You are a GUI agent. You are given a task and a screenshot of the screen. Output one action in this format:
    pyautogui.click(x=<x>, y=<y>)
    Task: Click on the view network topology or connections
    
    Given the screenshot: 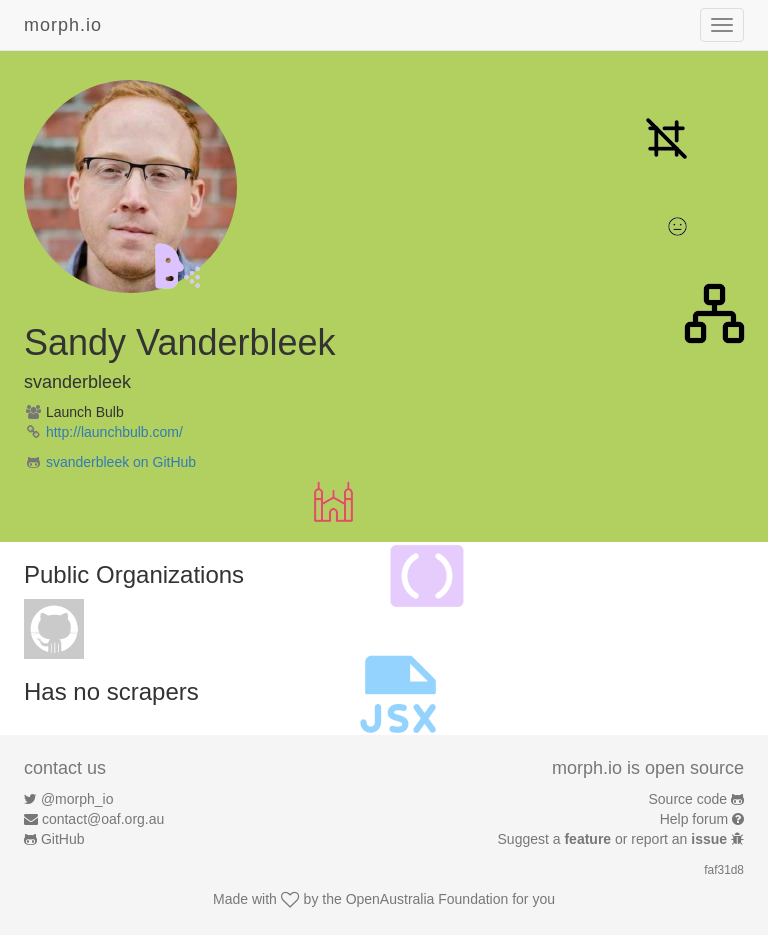 What is the action you would take?
    pyautogui.click(x=714, y=313)
    